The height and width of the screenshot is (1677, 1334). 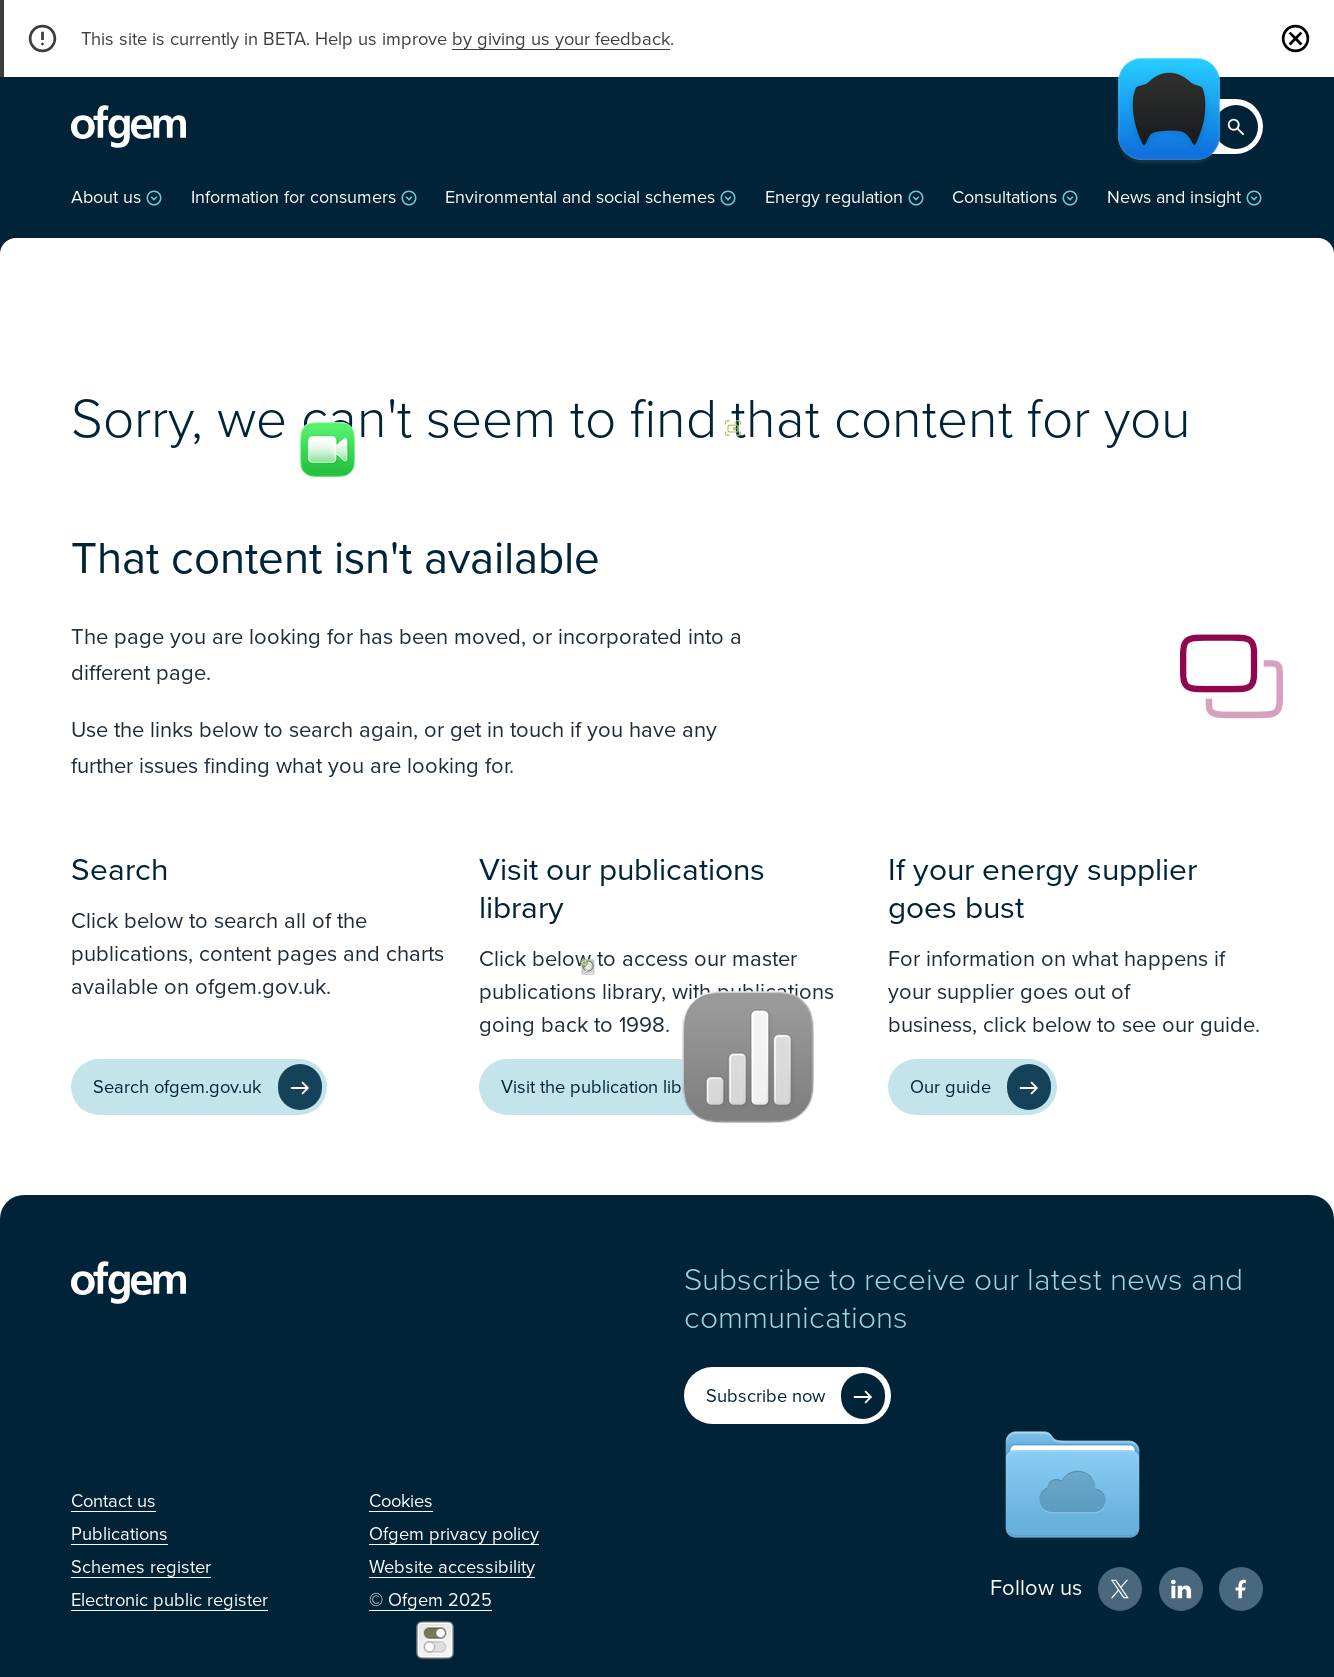 I want to click on launch redream dreamcast emulator, so click(x=1169, y=109).